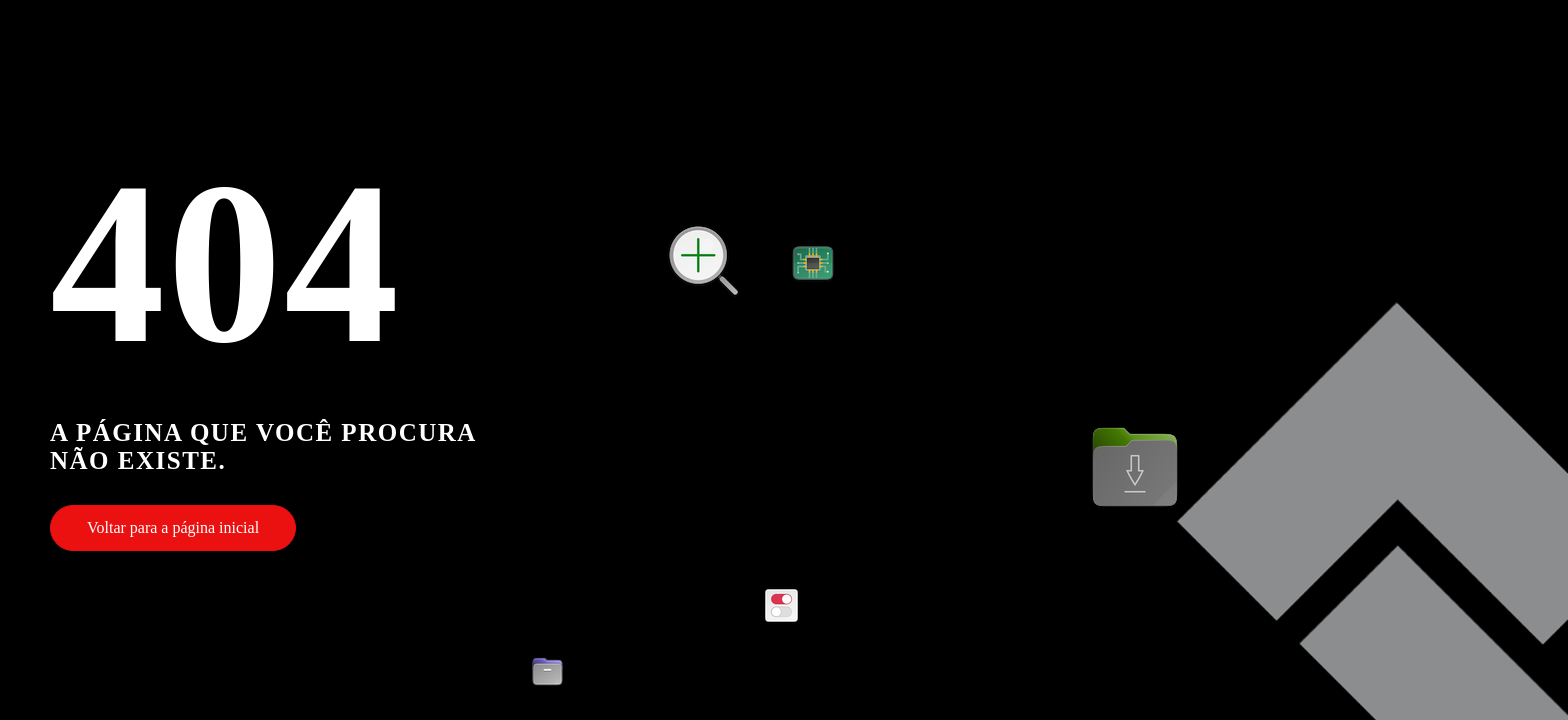 This screenshot has width=1568, height=720. I want to click on zoom in on the current view, so click(703, 260).